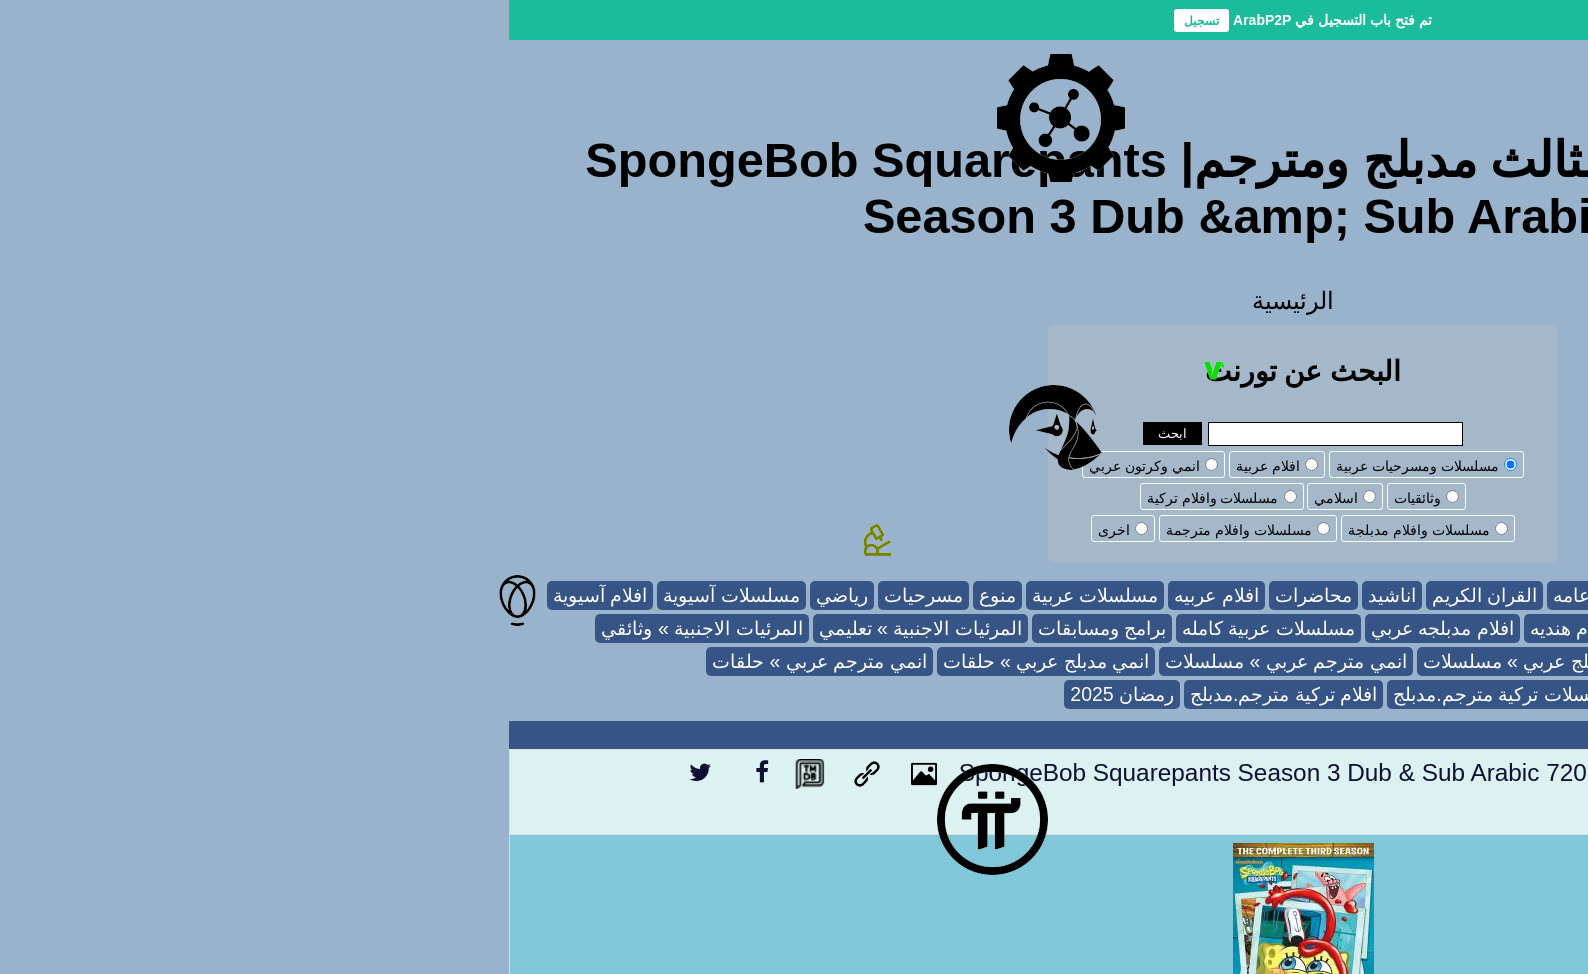 This screenshot has width=1588, height=974. What do you see at coordinates (877, 540) in the screenshot?
I see `access lab results or diagnostics` at bounding box center [877, 540].